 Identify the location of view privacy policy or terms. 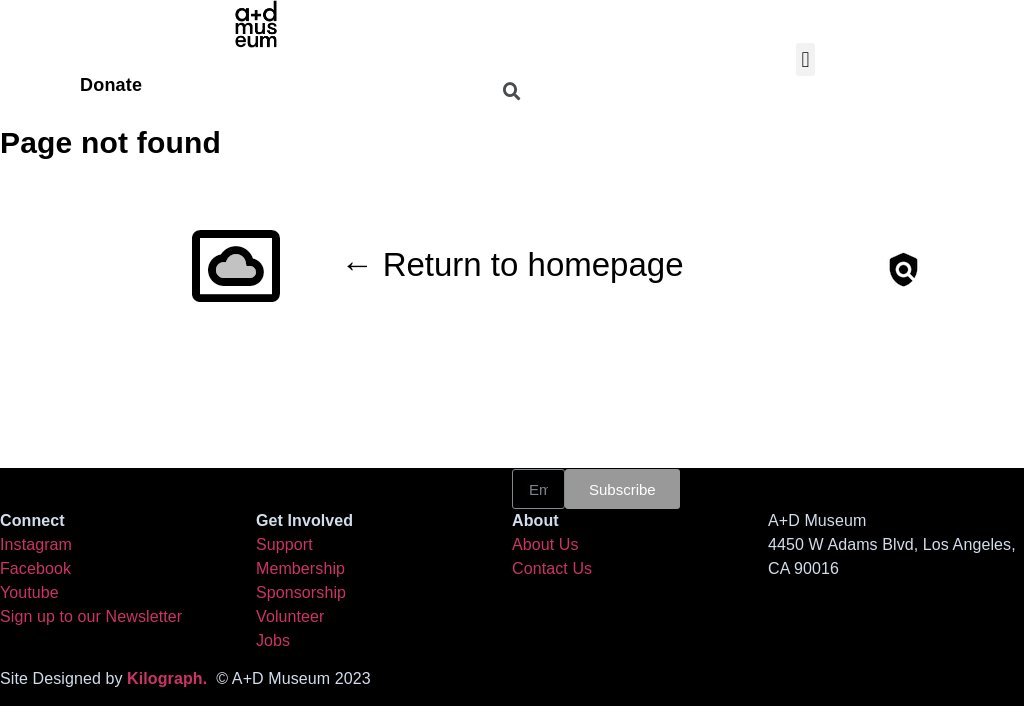
(903, 269).